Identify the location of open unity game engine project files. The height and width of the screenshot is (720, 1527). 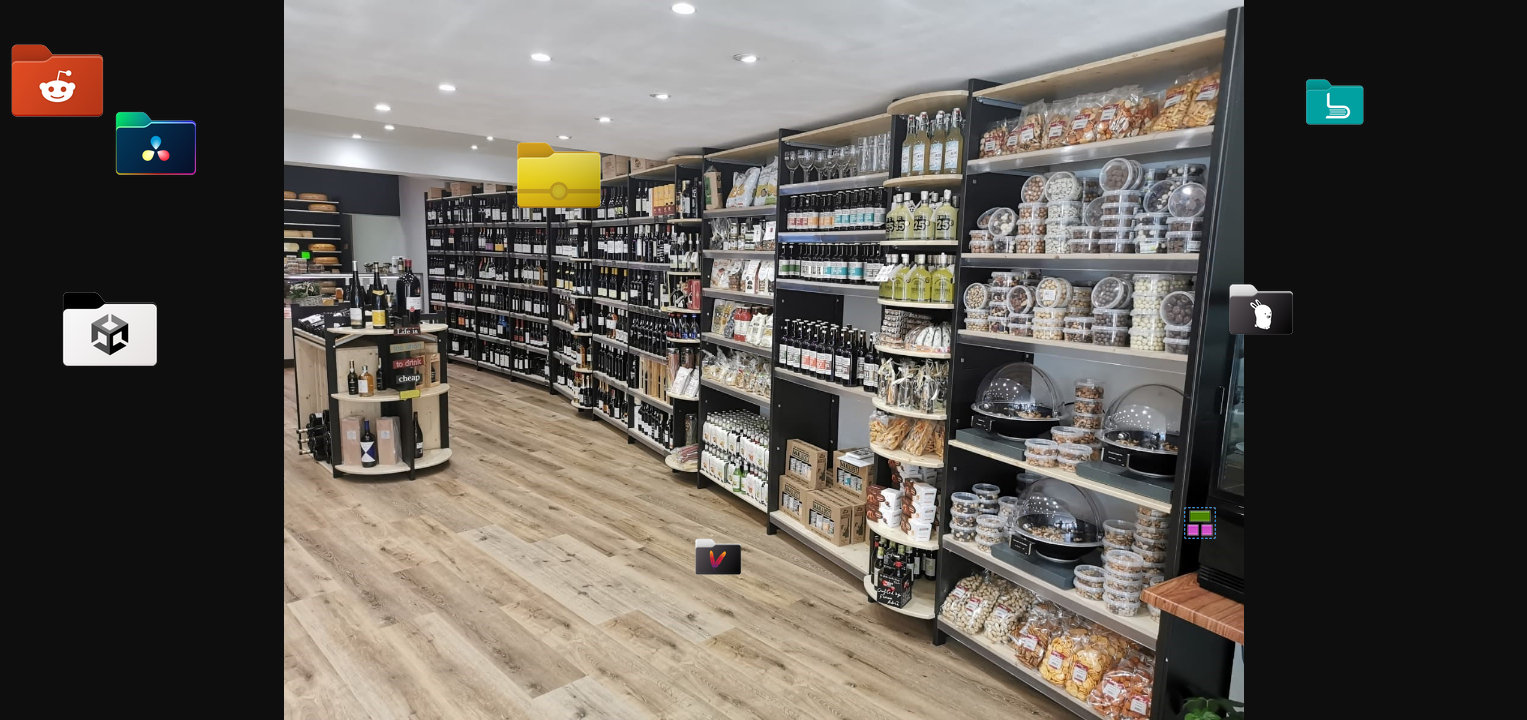
(109, 331).